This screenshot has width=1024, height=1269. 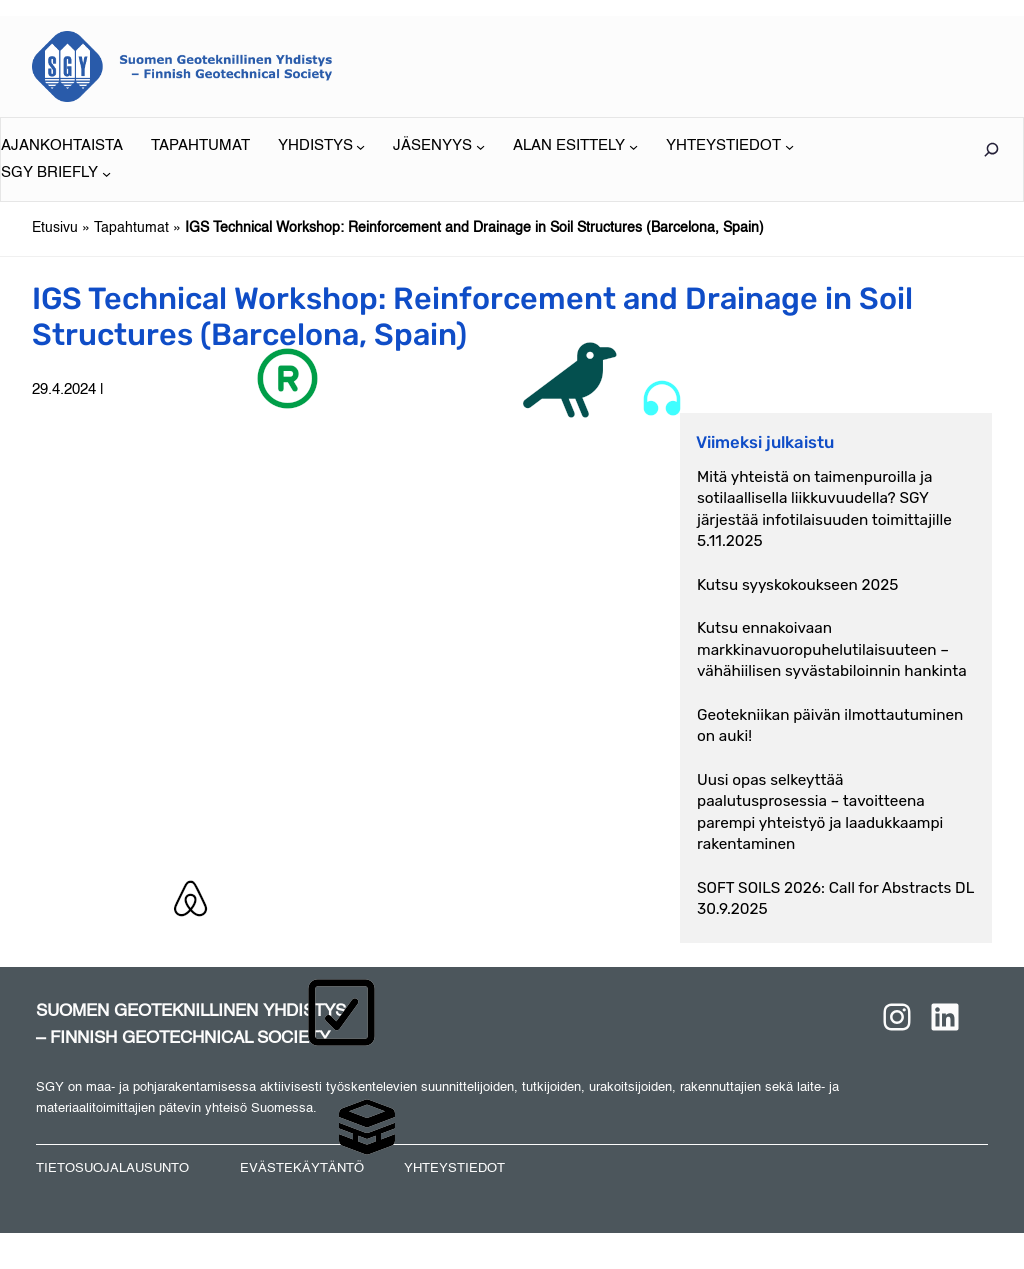 What do you see at coordinates (662, 399) in the screenshot?
I see `listen to audio or music` at bounding box center [662, 399].